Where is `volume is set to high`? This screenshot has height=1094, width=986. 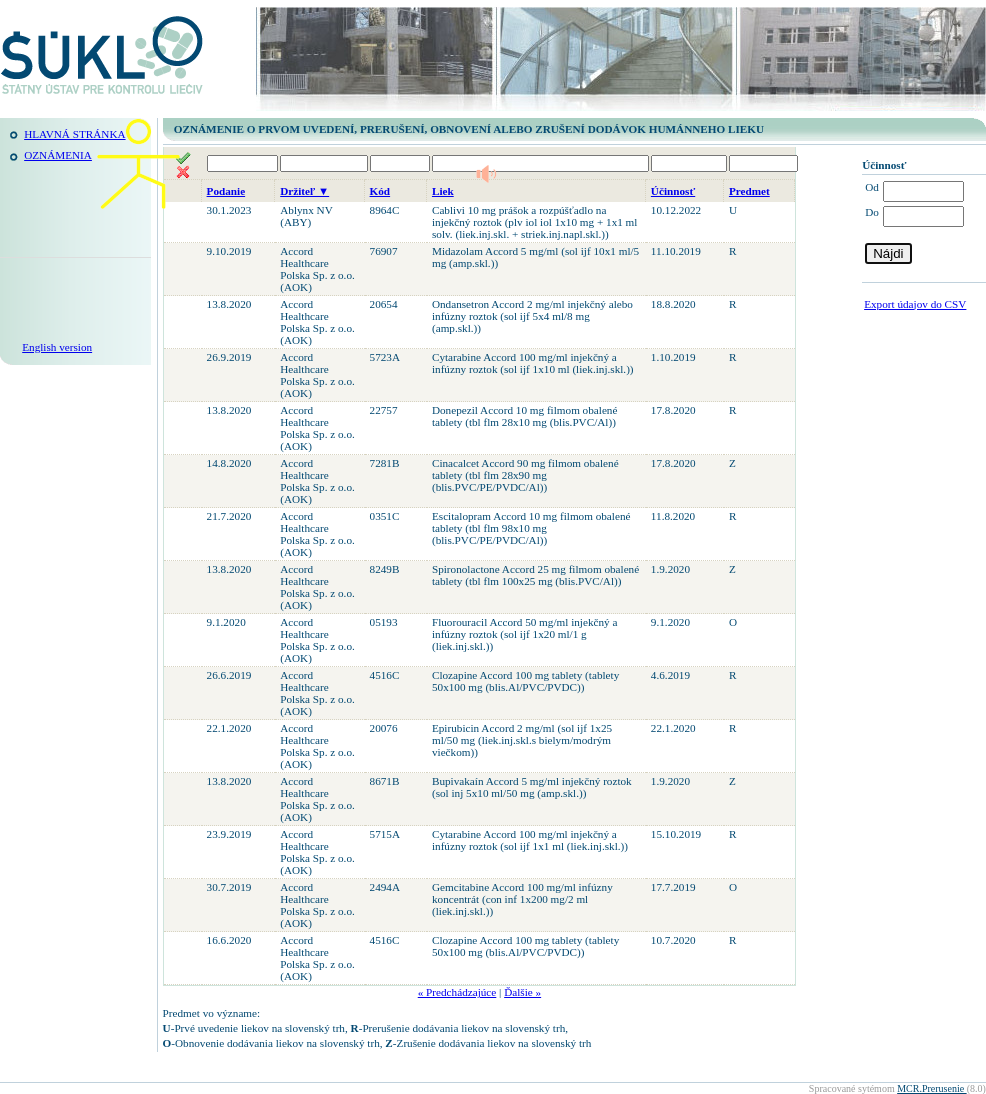 volume is set to high is located at coordinates (486, 174).